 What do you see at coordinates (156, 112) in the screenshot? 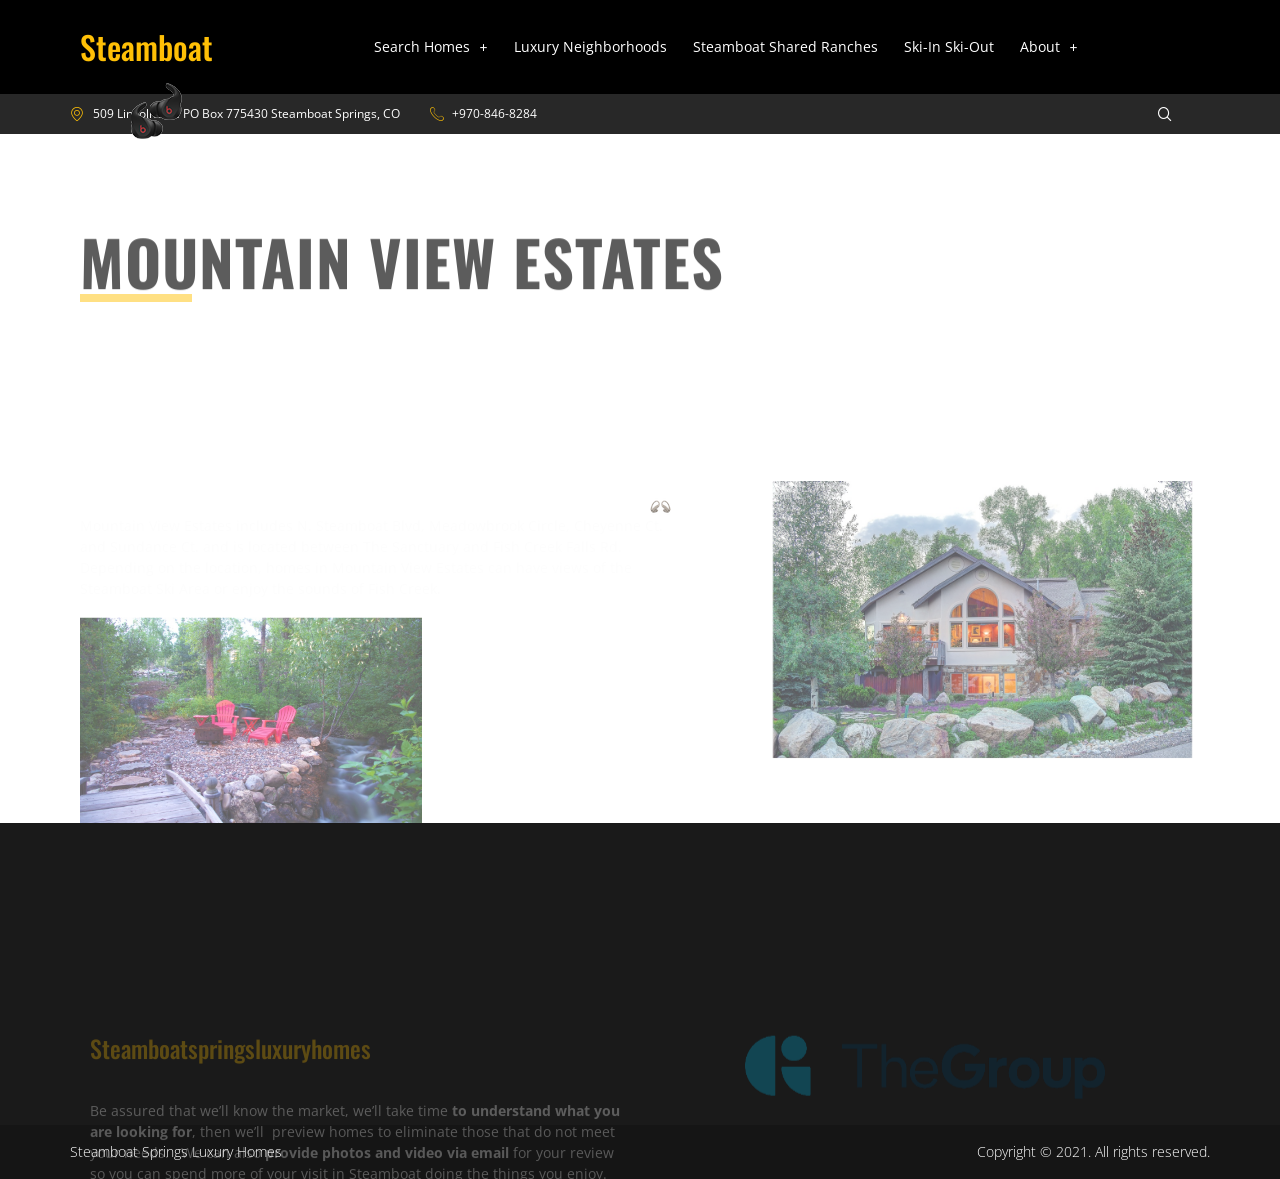
I see `connect beats fit pro earbuds via bluetooth` at bounding box center [156, 112].